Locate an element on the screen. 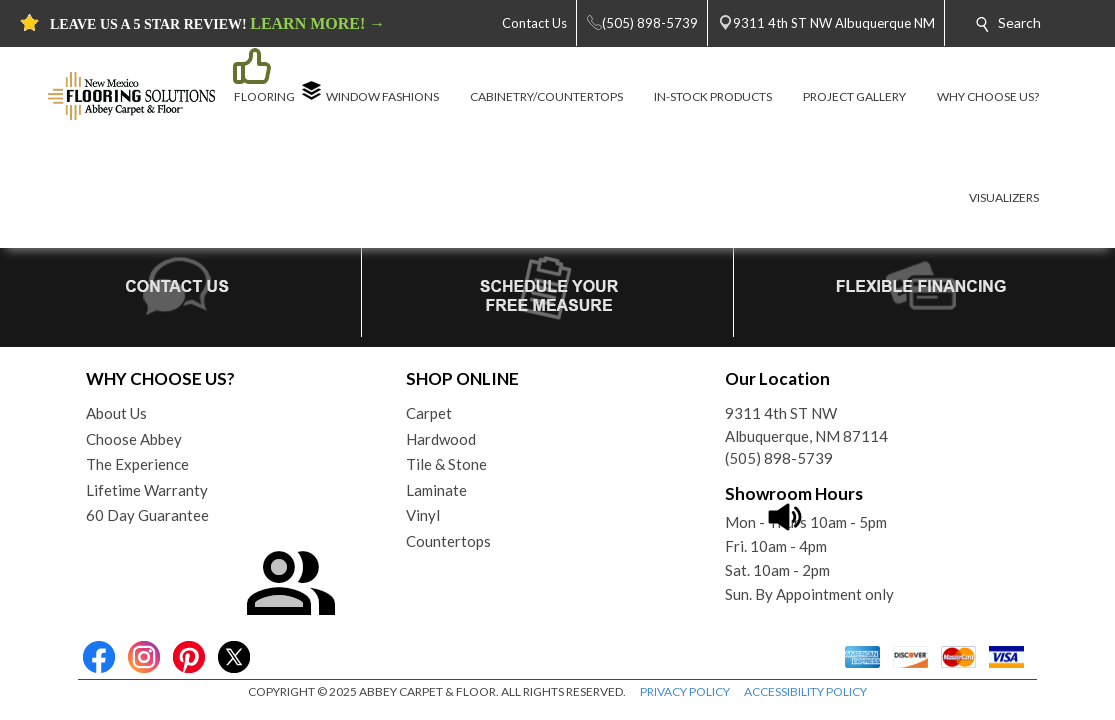 The image size is (1115, 720). increase audio volume is located at coordinates (785, 517).